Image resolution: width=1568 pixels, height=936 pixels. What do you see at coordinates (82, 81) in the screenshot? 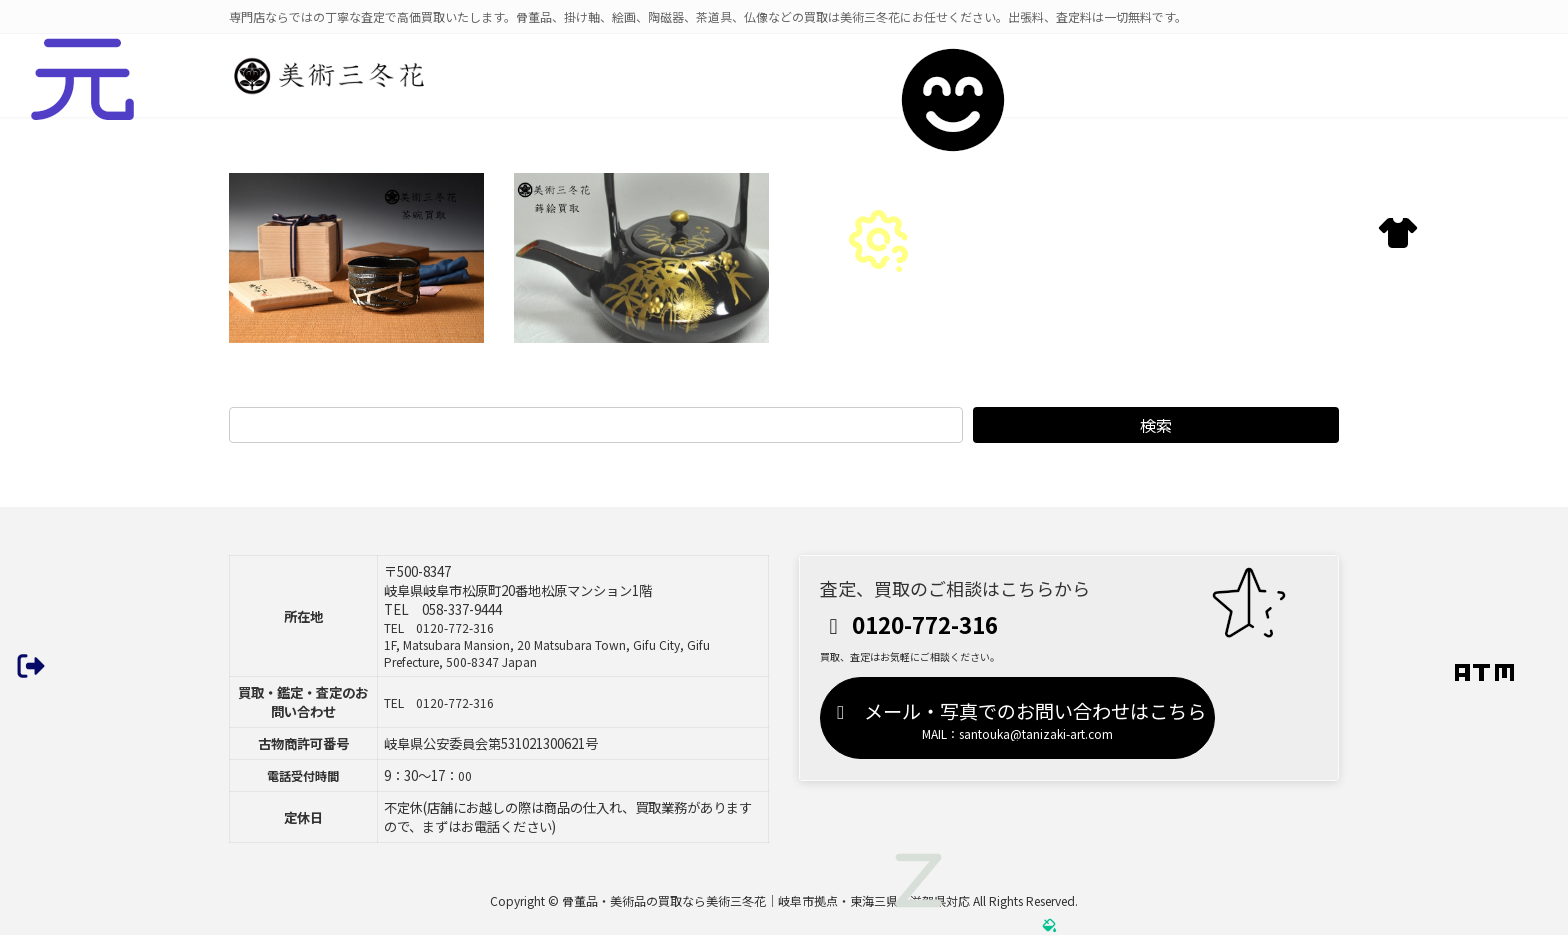
I see `view prices in chinese yuan` at bounding box center [82, 81].